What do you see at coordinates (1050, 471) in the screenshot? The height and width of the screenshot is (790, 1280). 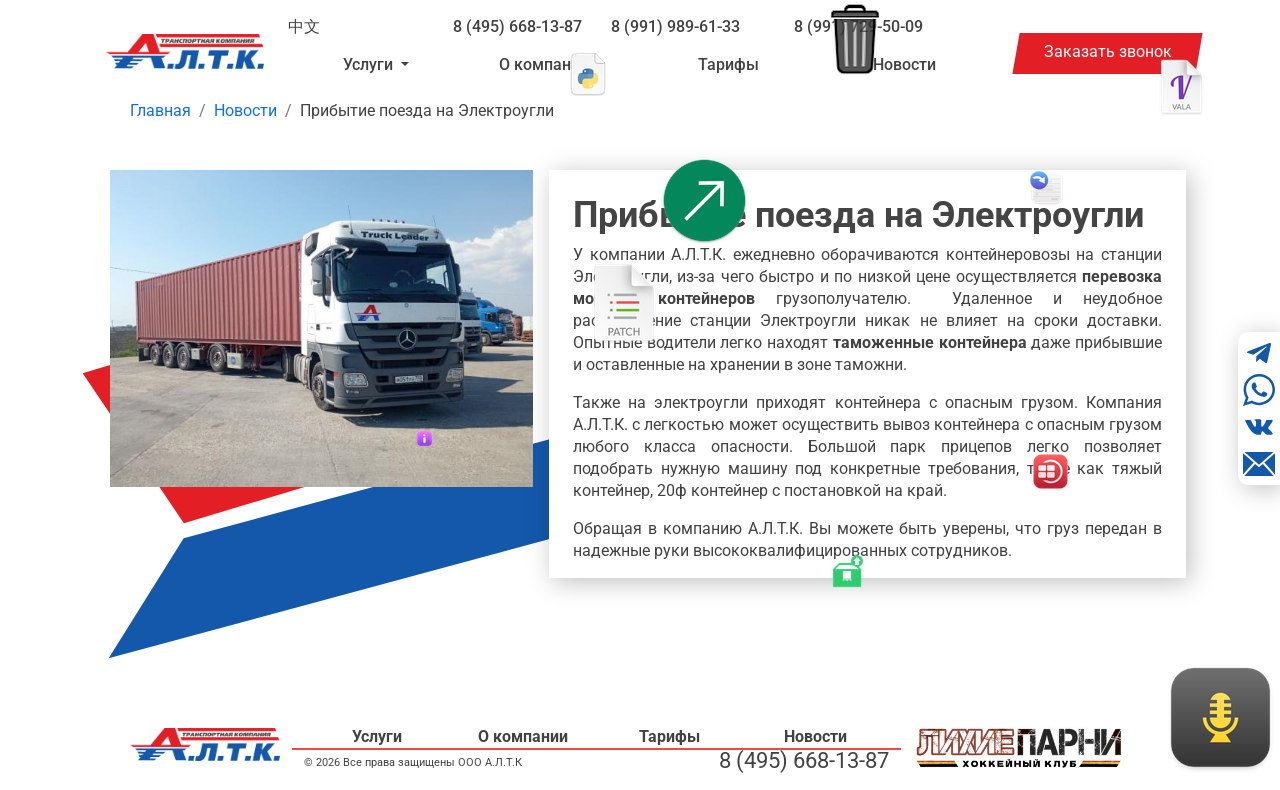 I see `open budgie desktop window previews app` at bounding box center [1050, 471].